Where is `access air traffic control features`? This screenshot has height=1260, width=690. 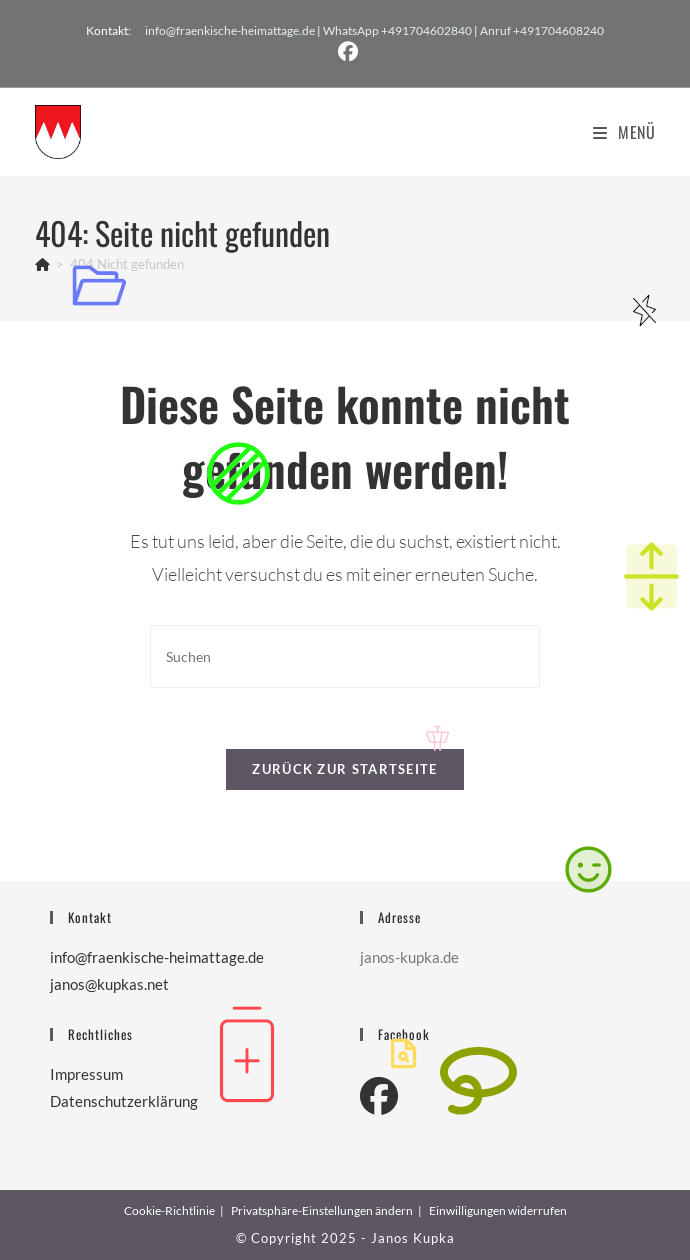 access air traffic control features is located at coordinates (437, 738).